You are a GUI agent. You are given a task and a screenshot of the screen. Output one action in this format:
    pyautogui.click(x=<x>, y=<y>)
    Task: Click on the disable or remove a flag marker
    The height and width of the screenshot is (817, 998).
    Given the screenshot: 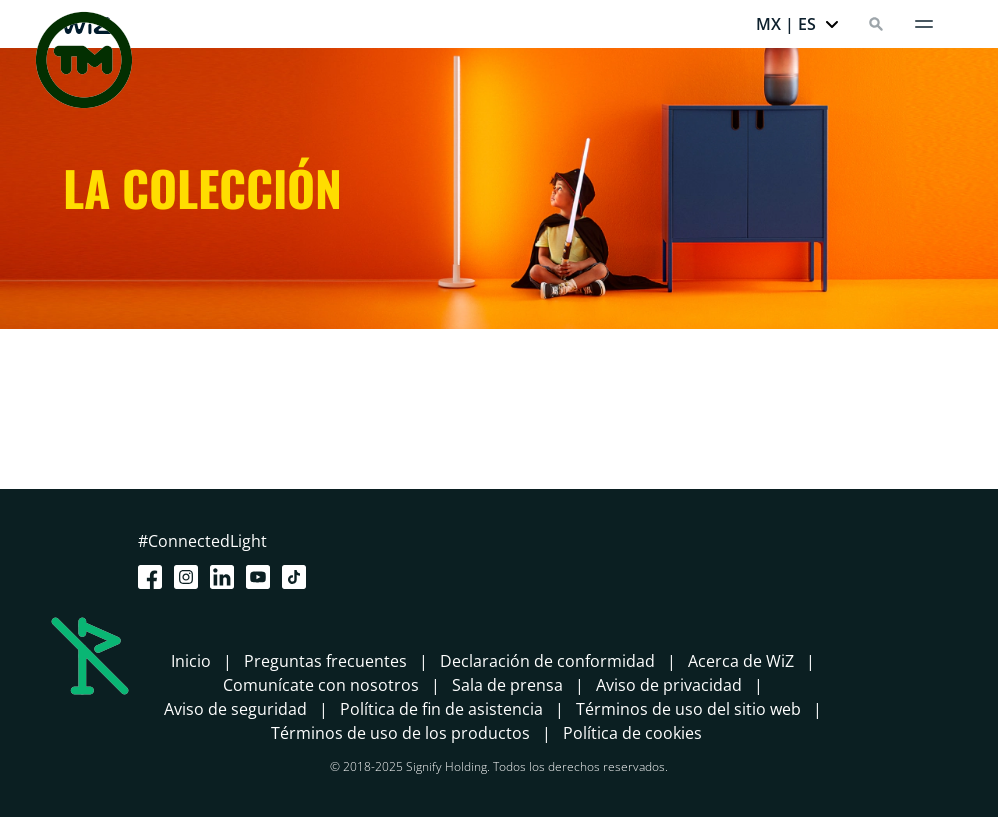 What is the action you would take?
    pyautogui.click(x=90, y=656)
    